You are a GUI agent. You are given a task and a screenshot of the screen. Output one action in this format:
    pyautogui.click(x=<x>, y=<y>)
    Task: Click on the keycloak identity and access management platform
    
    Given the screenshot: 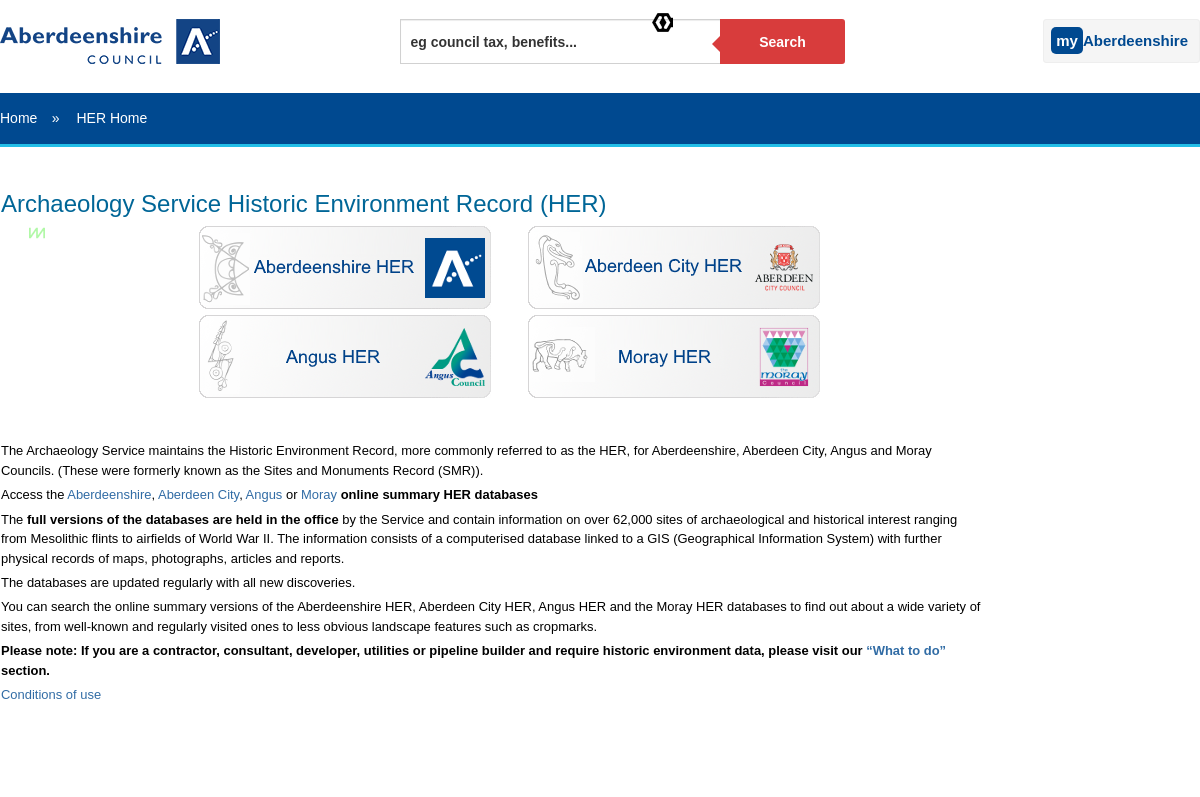 What is the action you would take?
    pyautogui.click(x=662, y=22)
    